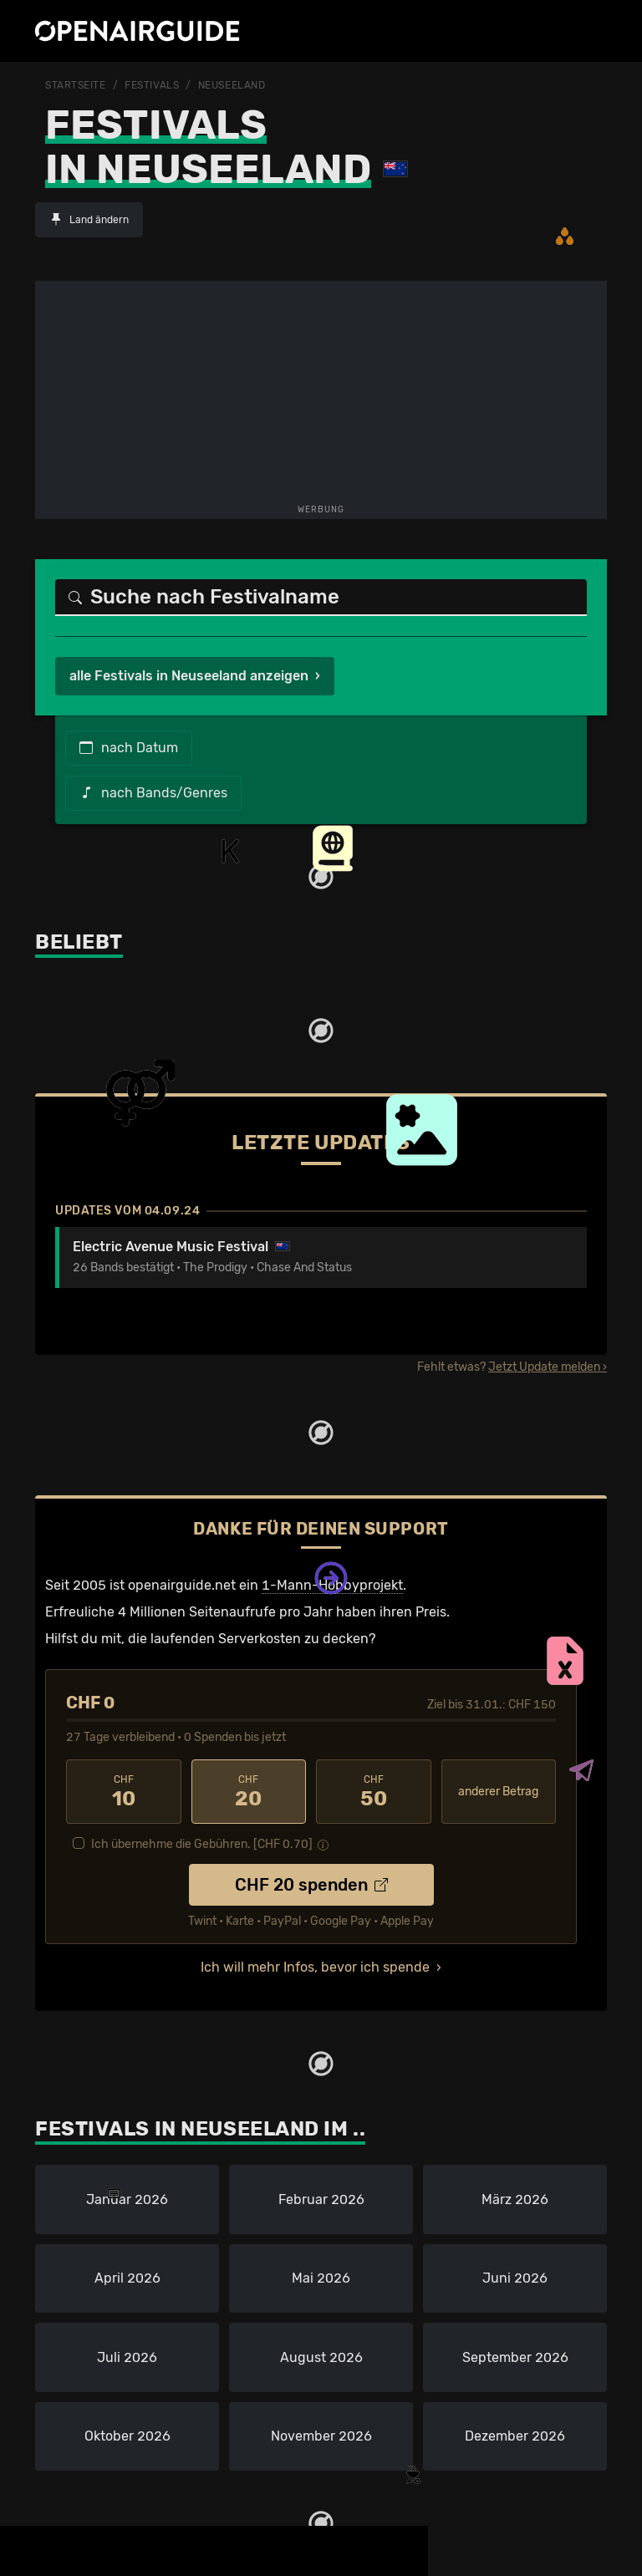  Describe the element at coordinates (413, 2475) in the screenshot. I see `access outdoor grilling or barbecue features` at that location.